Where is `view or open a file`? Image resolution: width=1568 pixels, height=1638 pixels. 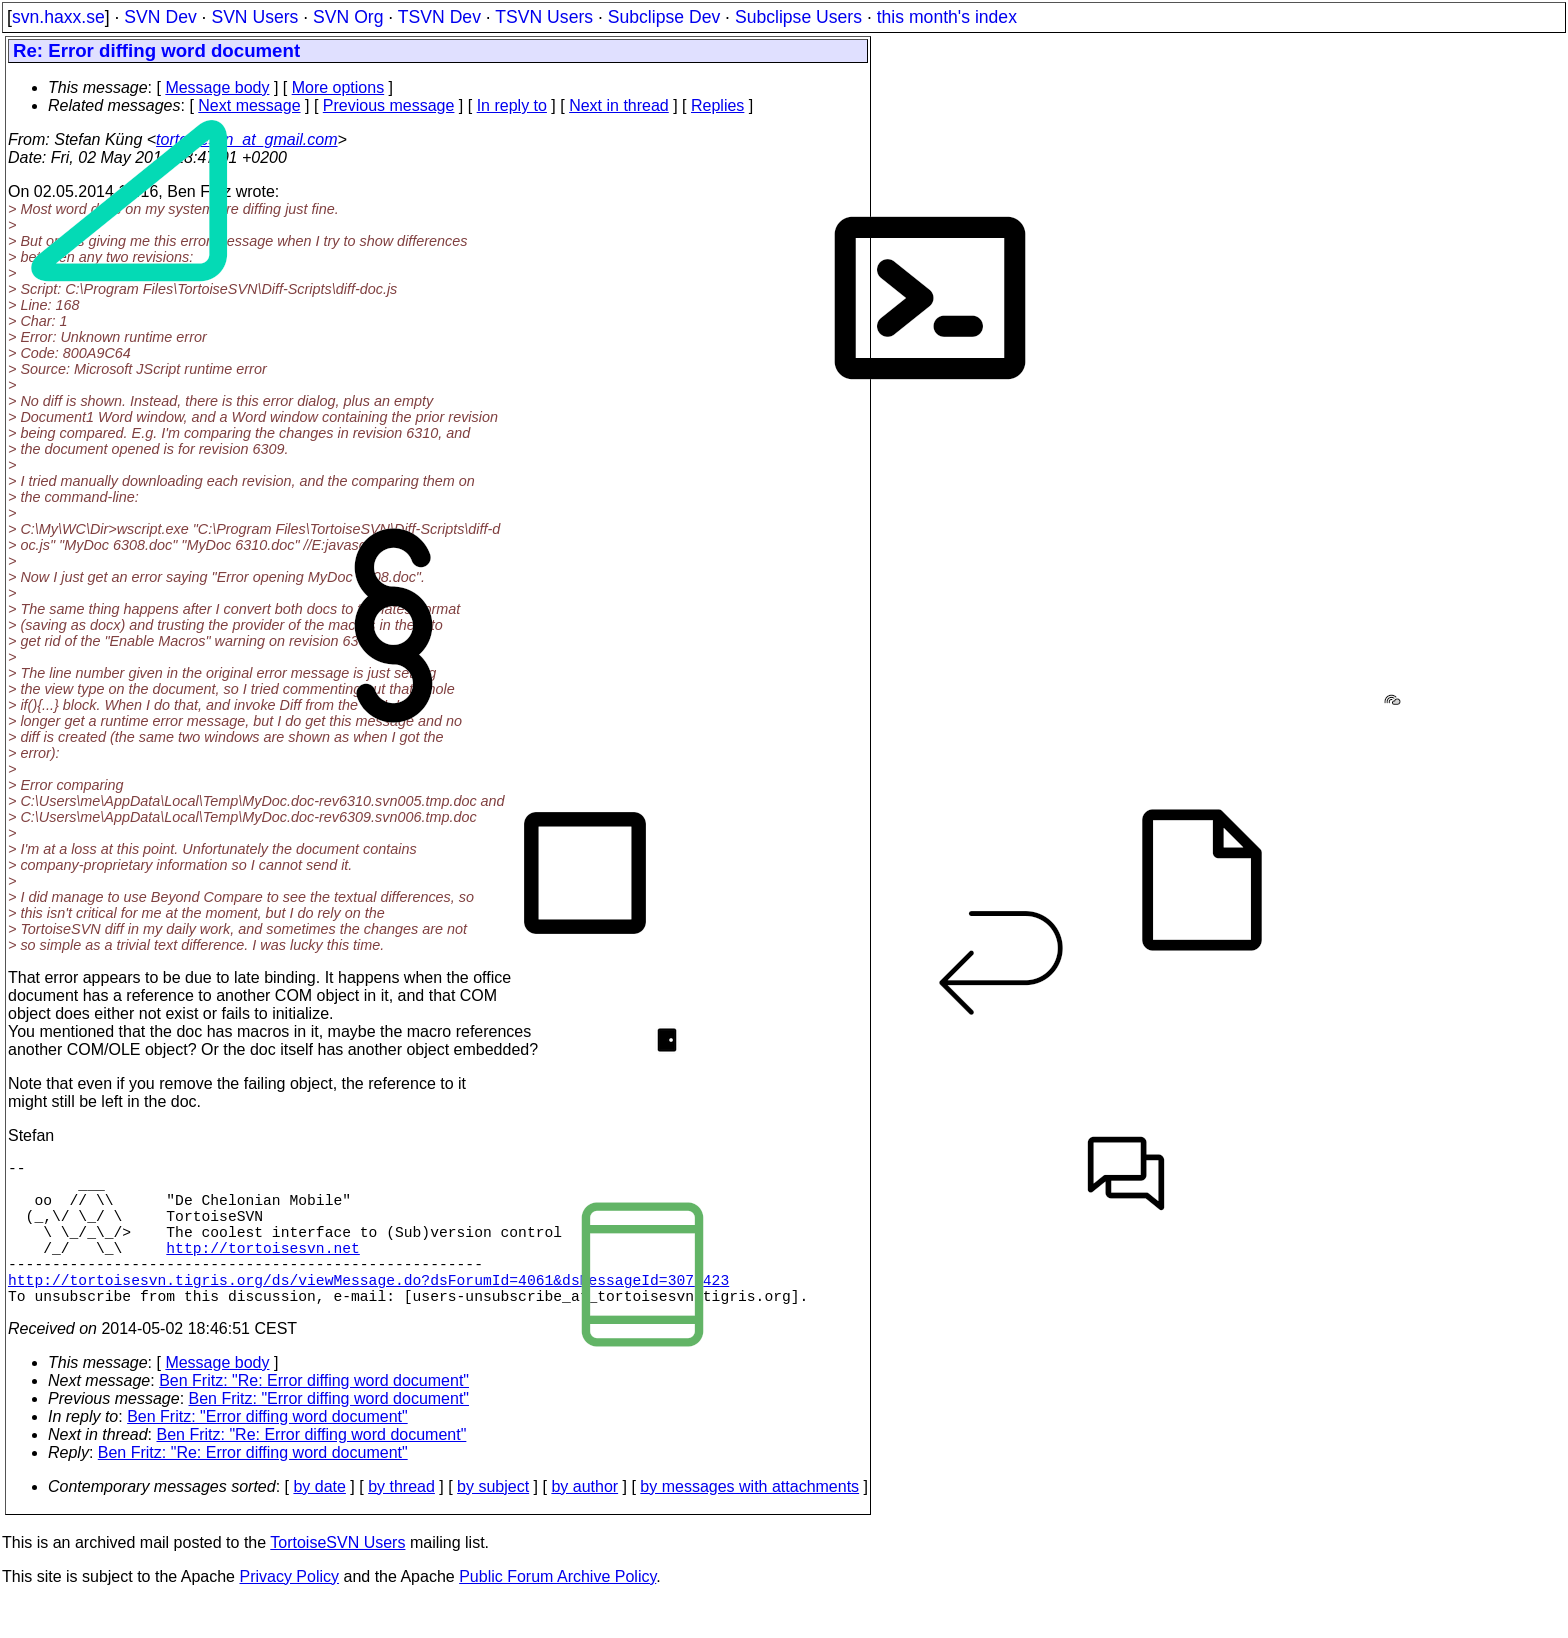
view or open a file is located at coordinates (1202, 880).